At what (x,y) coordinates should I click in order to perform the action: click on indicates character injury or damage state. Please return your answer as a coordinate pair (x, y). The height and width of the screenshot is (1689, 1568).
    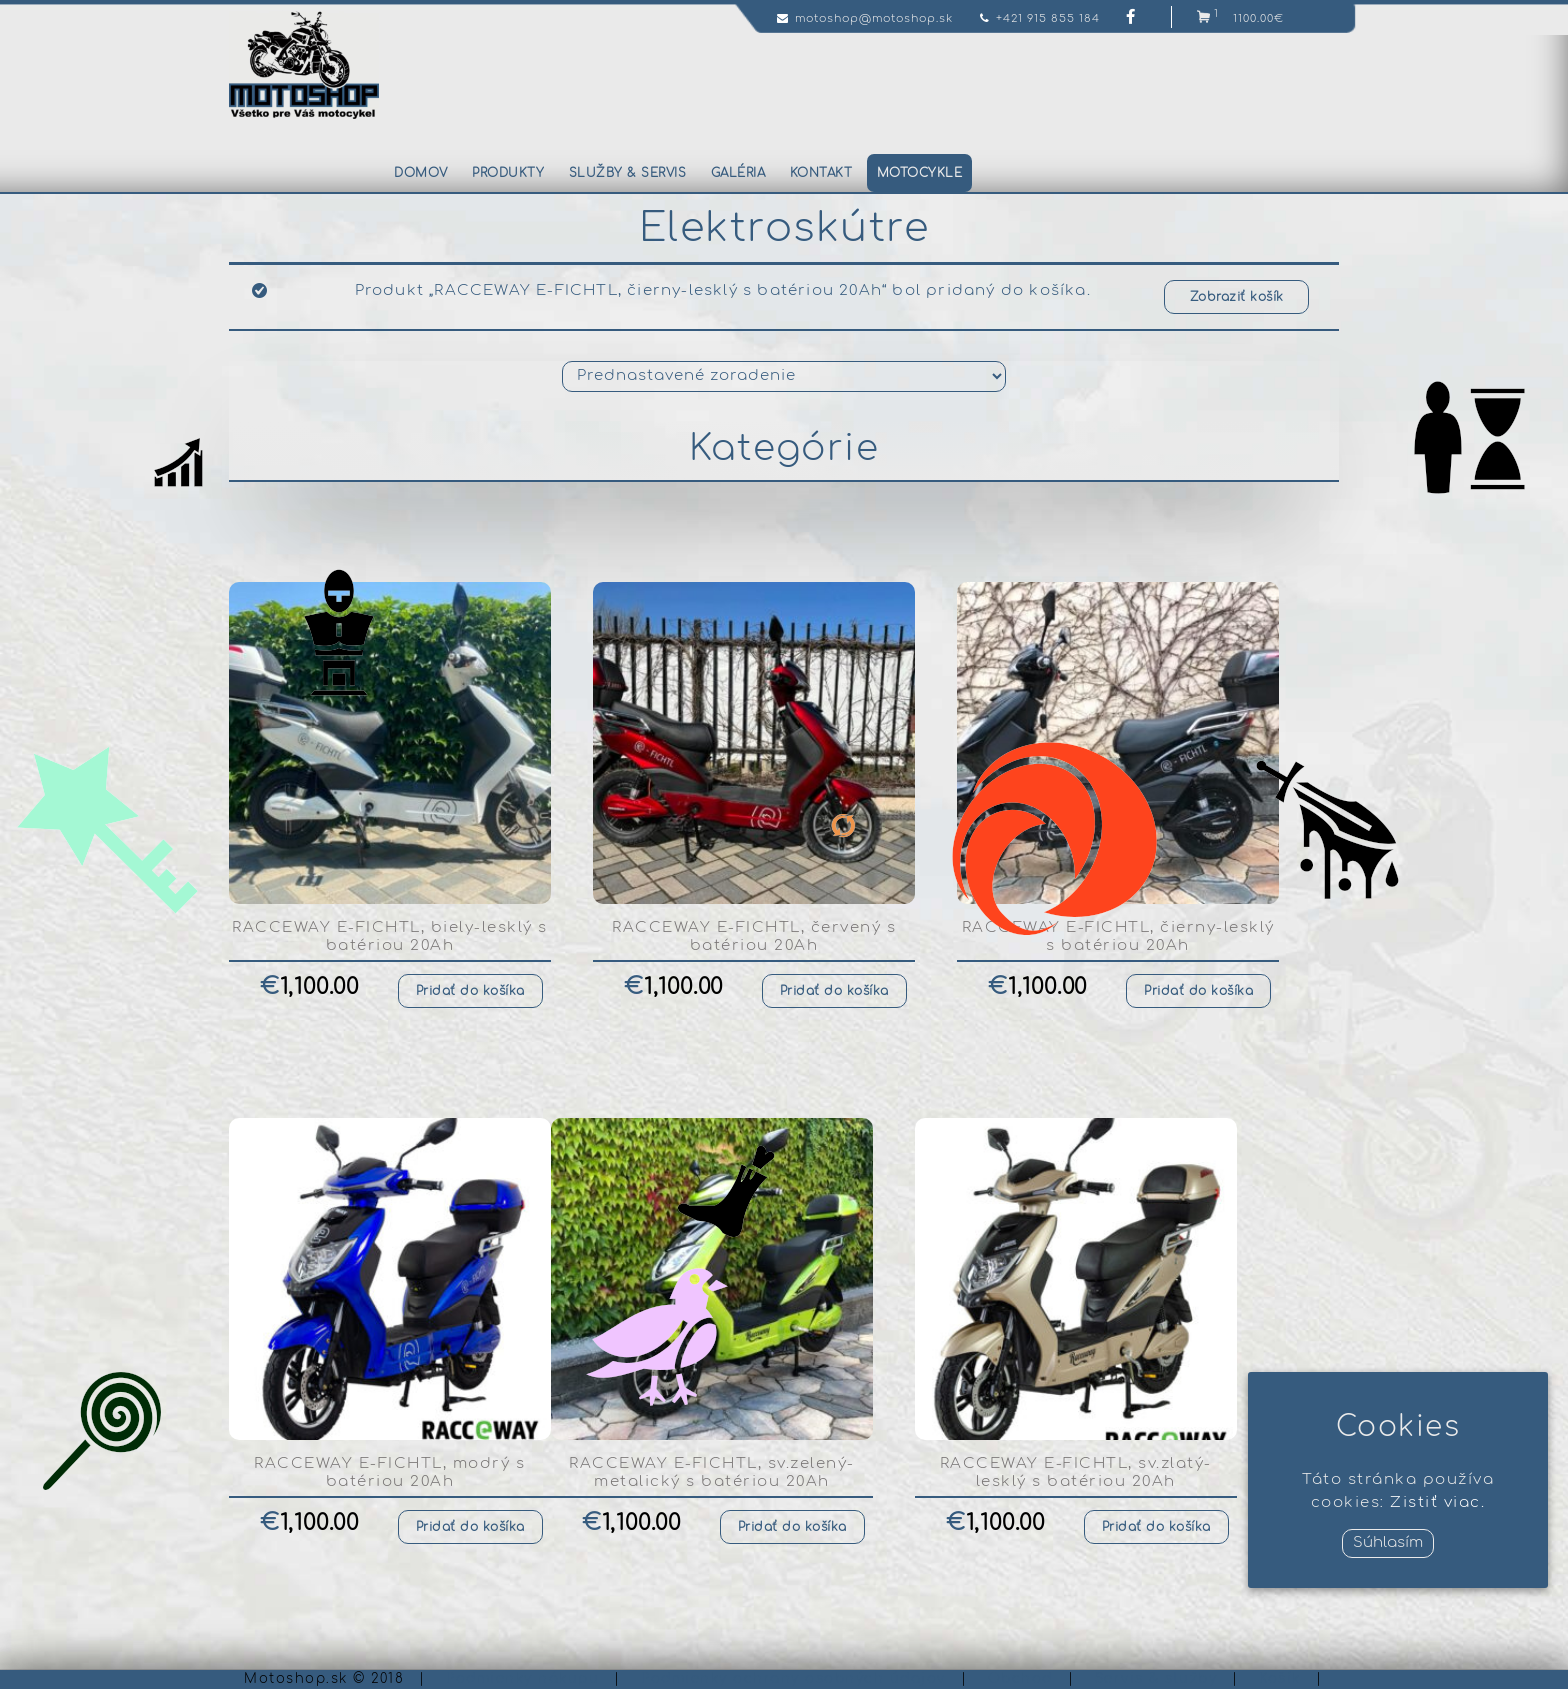
    Looking at the image, I should click on (728, 1190).